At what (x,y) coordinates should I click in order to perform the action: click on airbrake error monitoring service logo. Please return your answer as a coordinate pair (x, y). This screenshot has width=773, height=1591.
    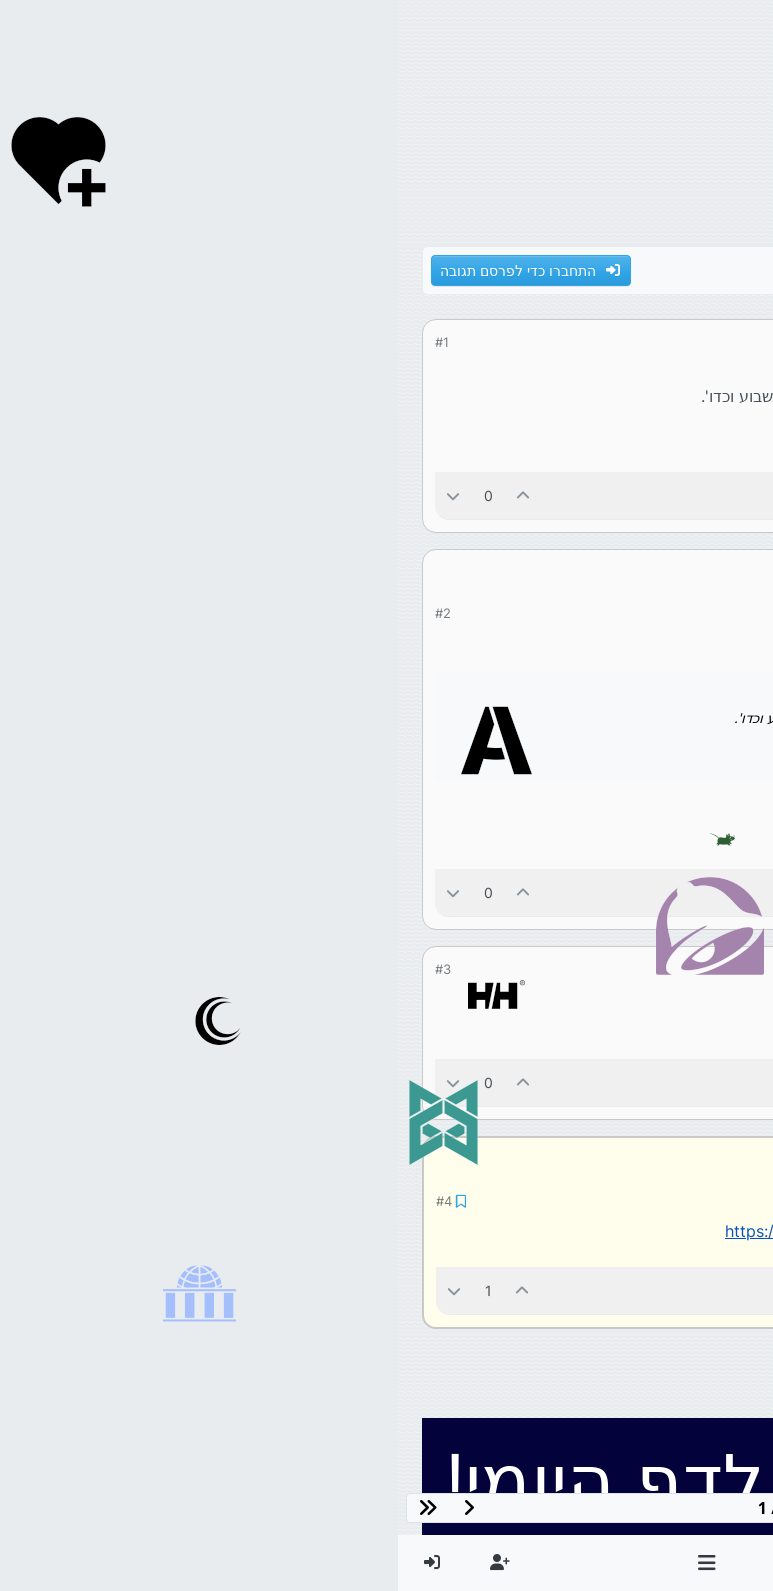
    Looking at the image, I should click on (496, 740).